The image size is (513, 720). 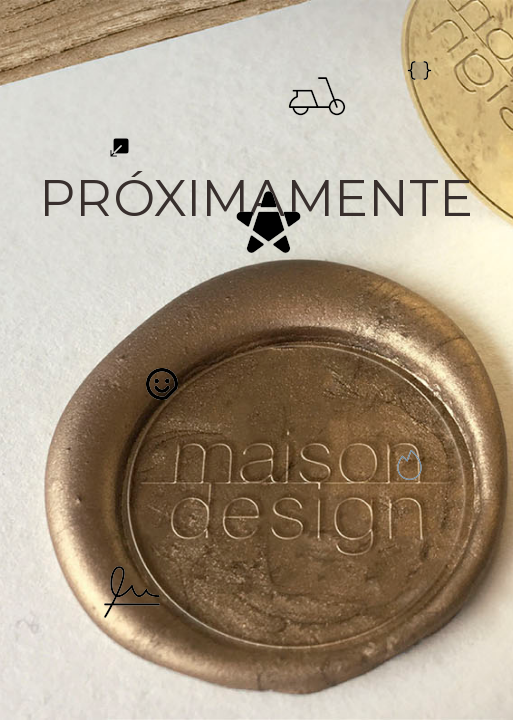 I want to click on collapse or minimize content, so click(x=119, y=147).